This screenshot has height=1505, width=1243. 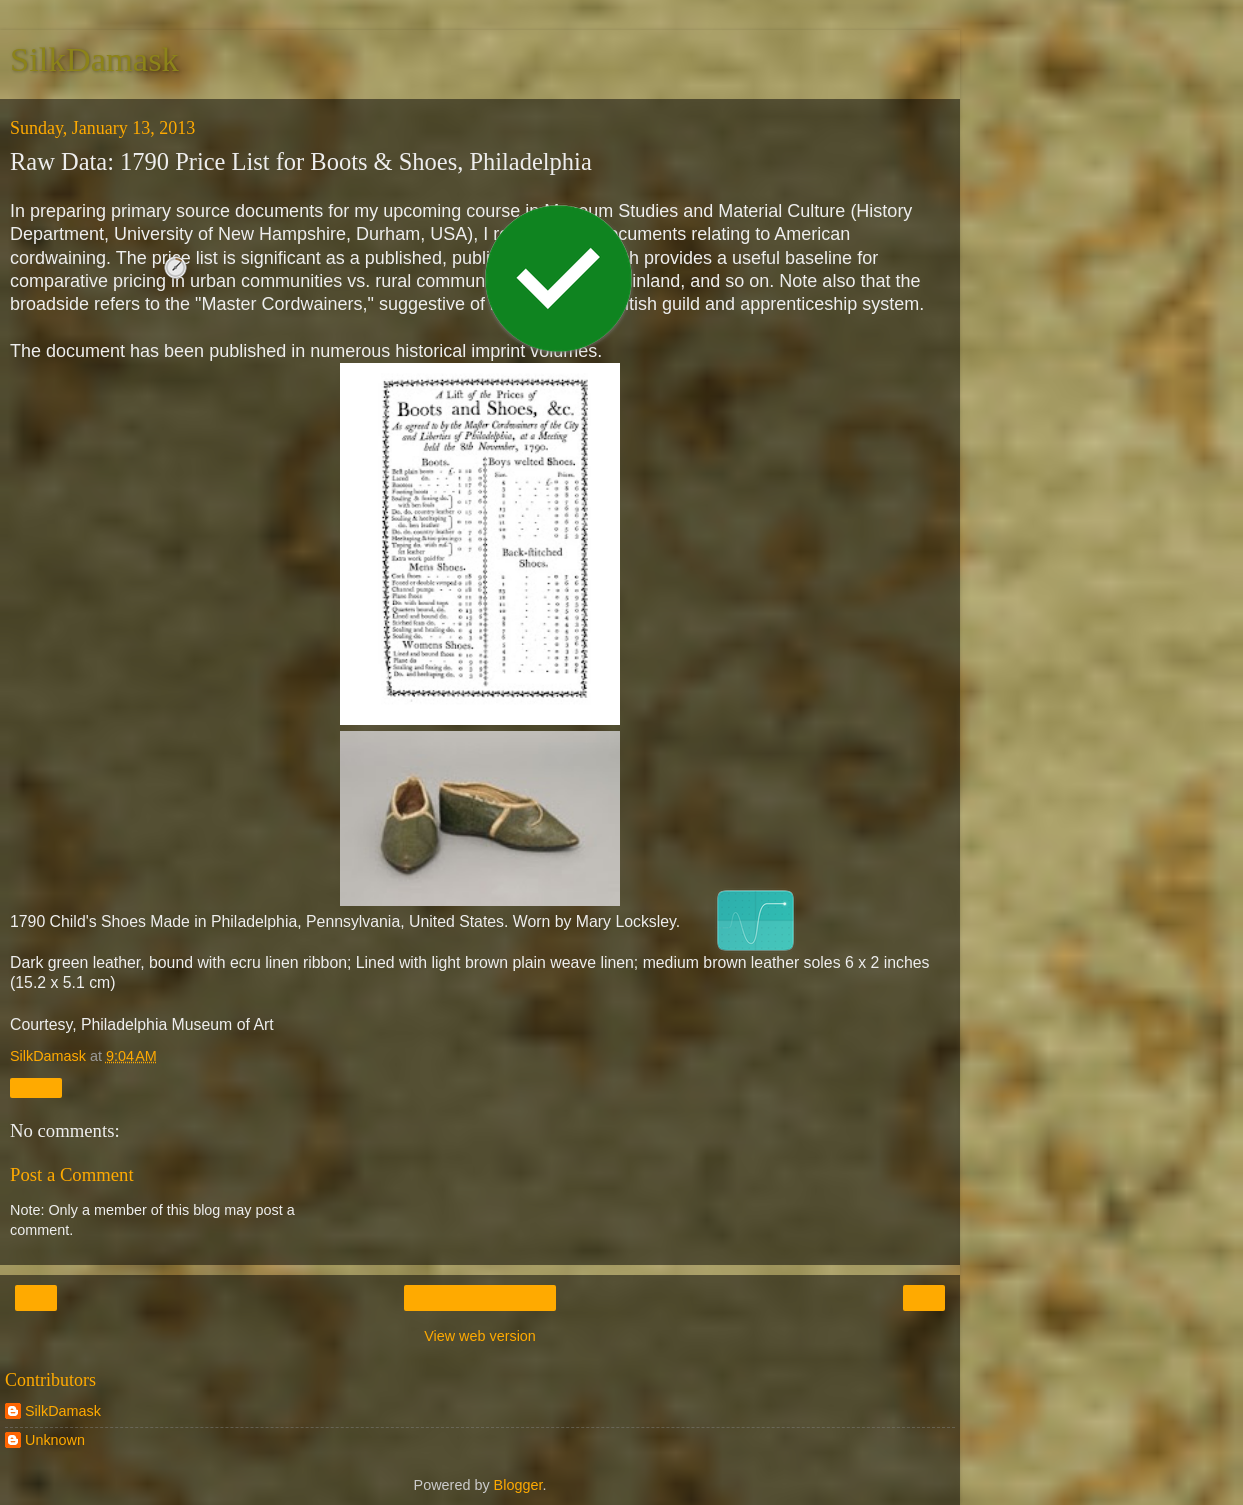 I want to click on confirm or apply changes in a dialog, so click(x=558, y=278).